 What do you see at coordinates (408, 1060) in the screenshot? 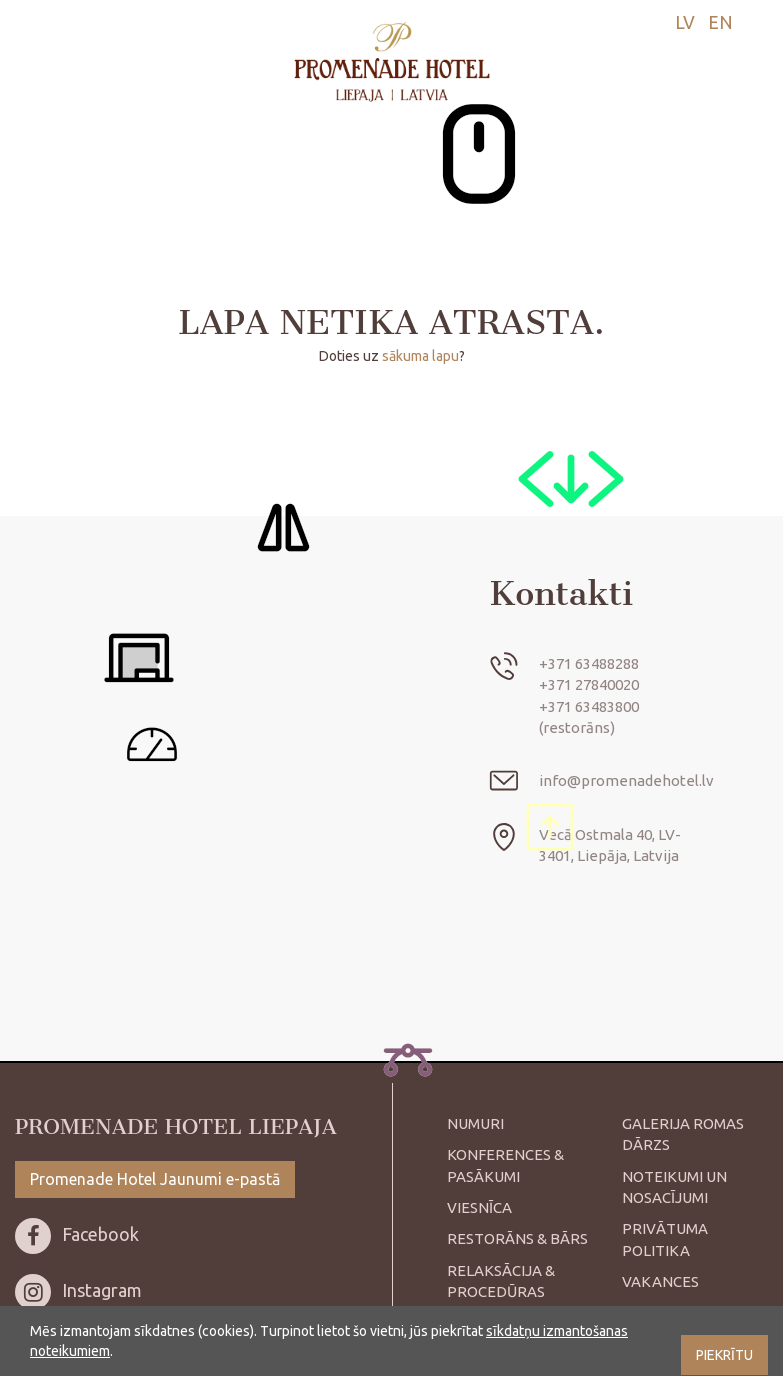
I see `edit vector path or bezier curve` at bounding box center [408, 1060].